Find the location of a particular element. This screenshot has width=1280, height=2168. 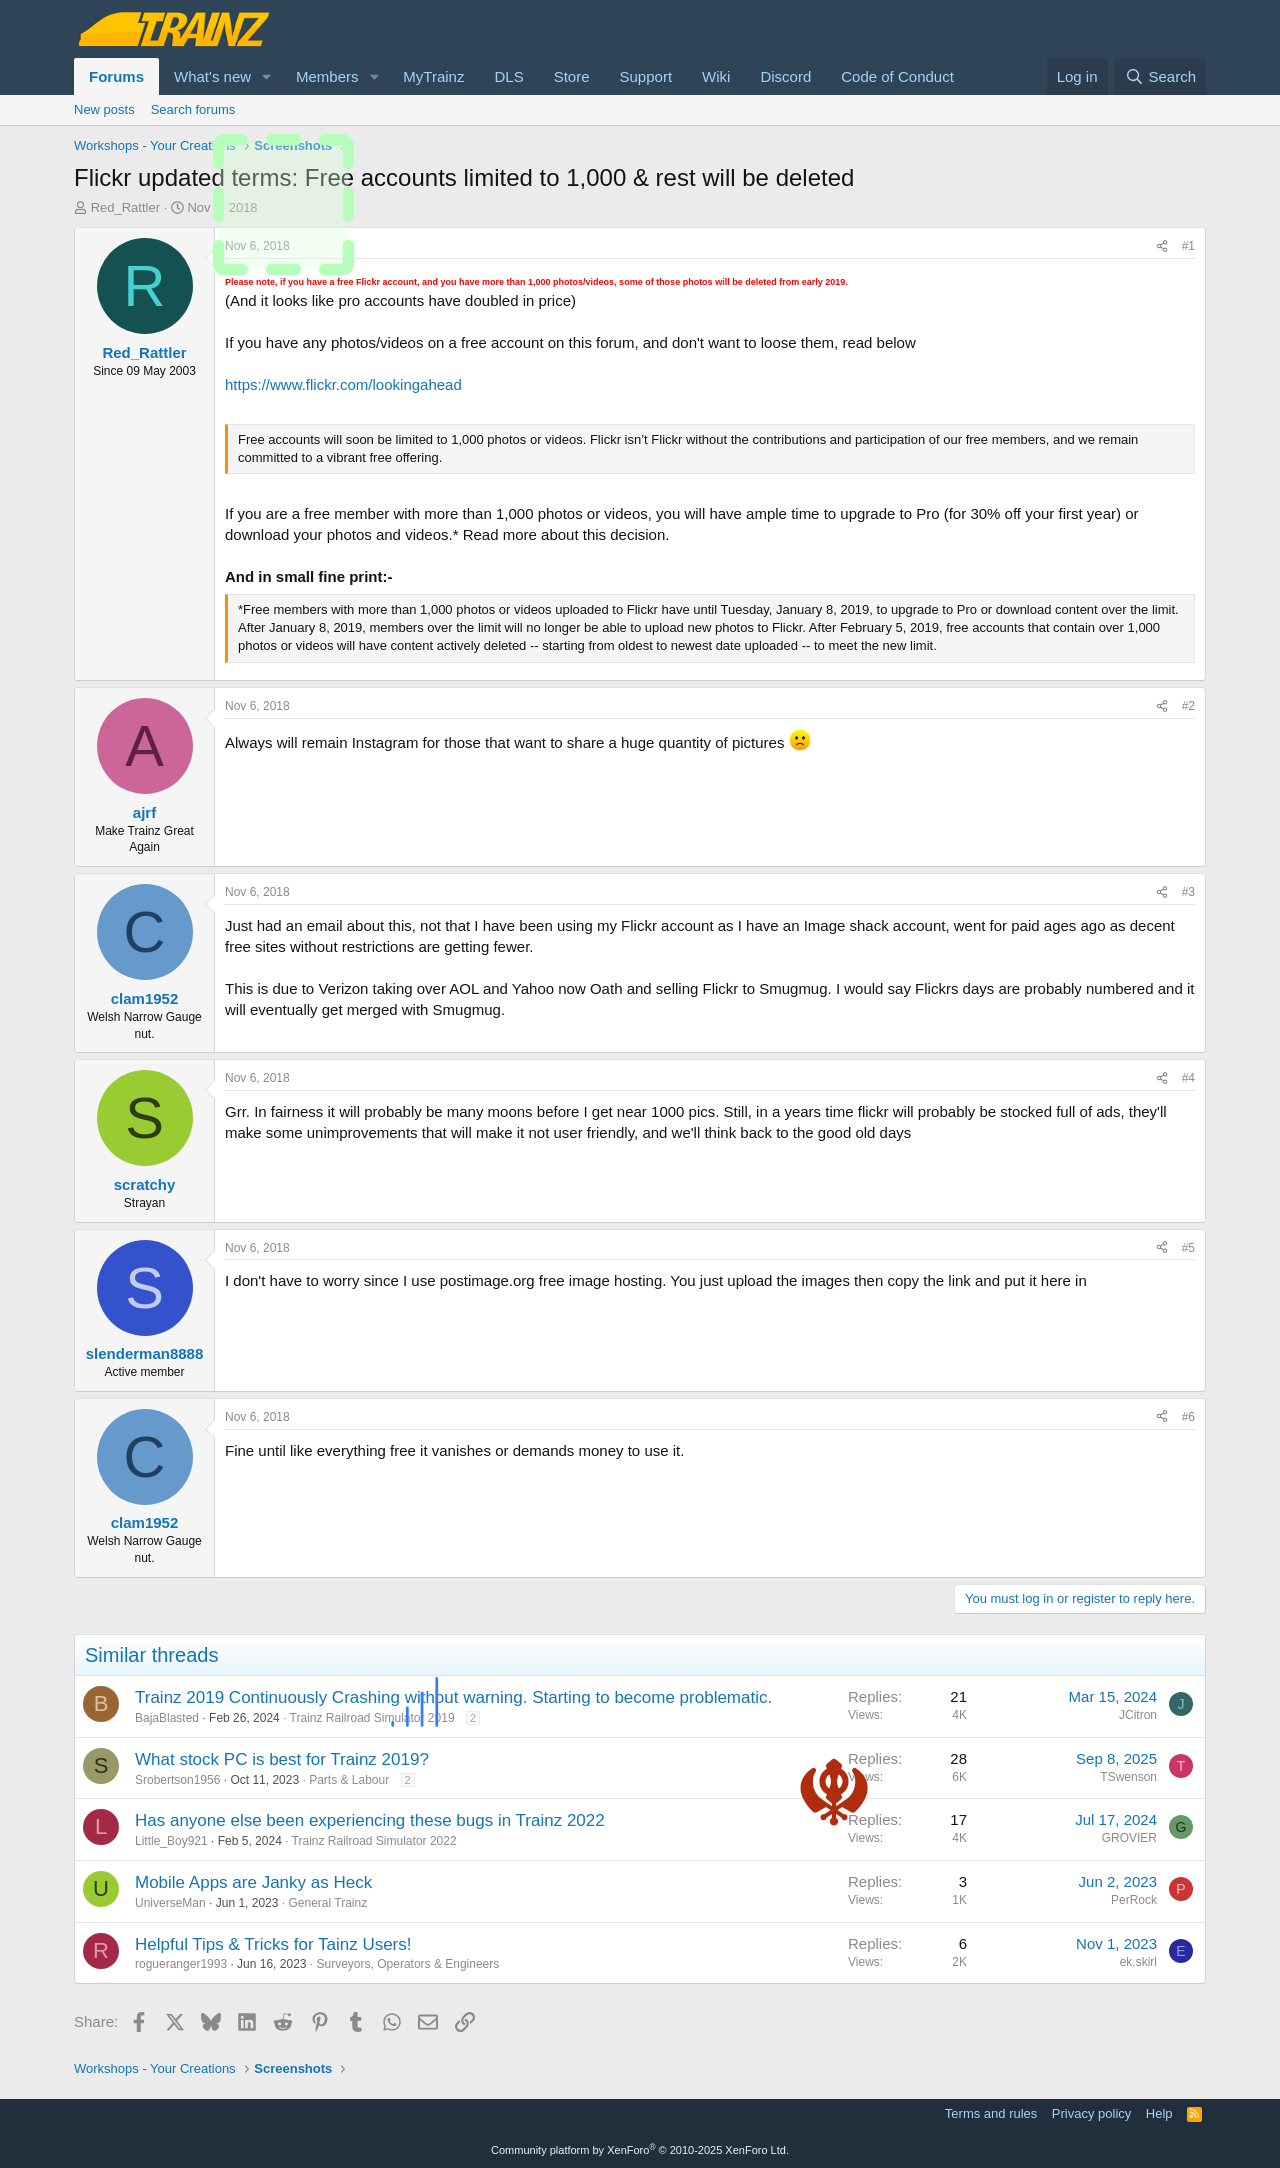

select or highlight an area is located at coordinates (283, 204).